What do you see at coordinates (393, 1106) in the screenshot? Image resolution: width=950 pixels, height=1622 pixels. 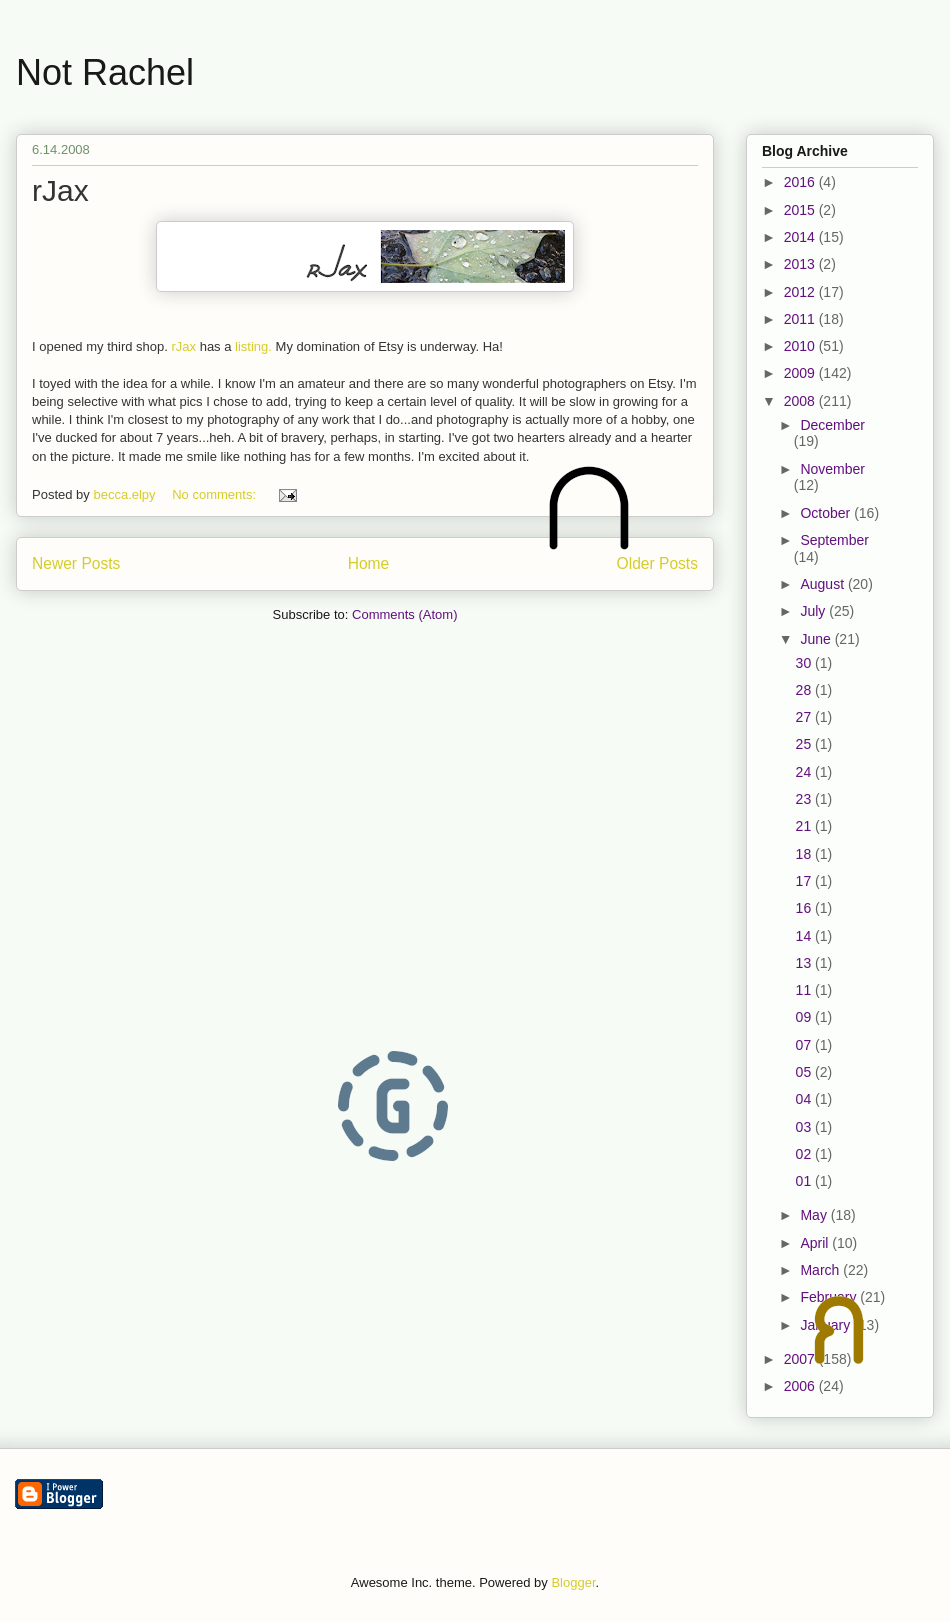 I see `indicates a pending or in-progress Google connection` at bounding box center [393, 1106].